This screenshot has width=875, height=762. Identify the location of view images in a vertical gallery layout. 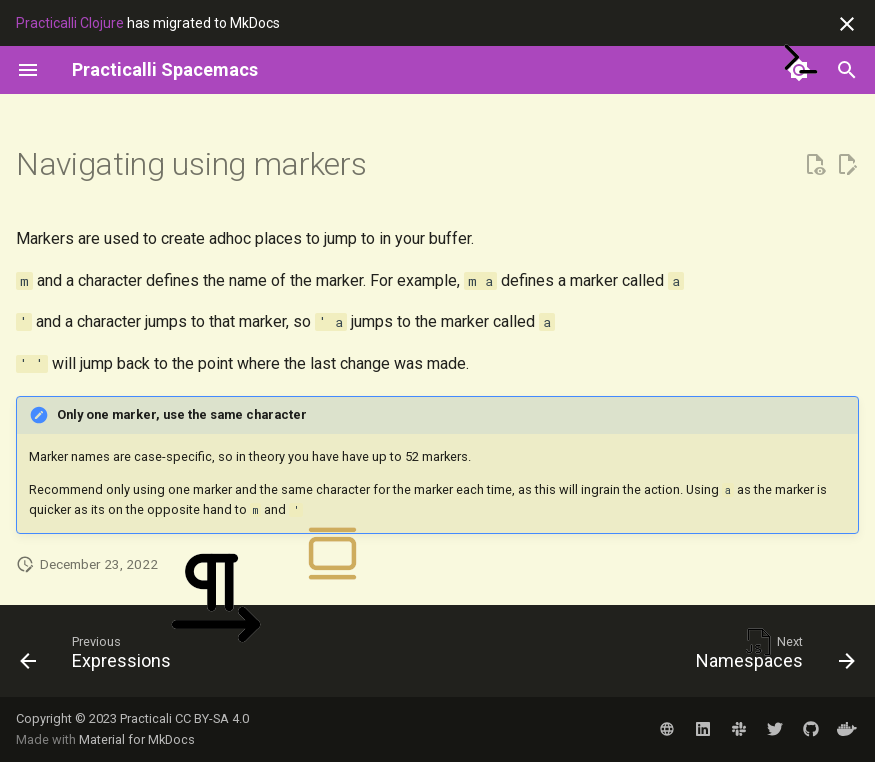
(332, 553).